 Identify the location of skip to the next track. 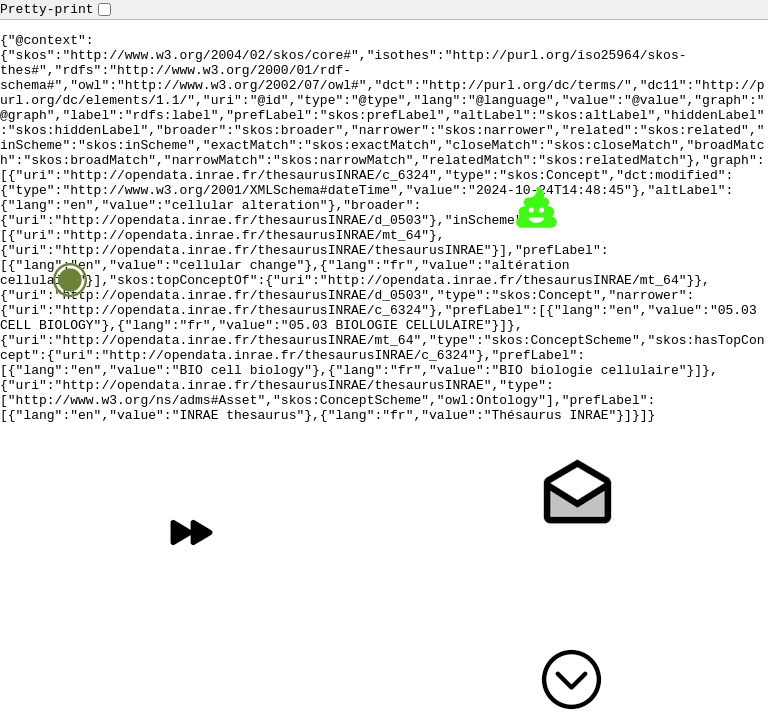
(191, 532).